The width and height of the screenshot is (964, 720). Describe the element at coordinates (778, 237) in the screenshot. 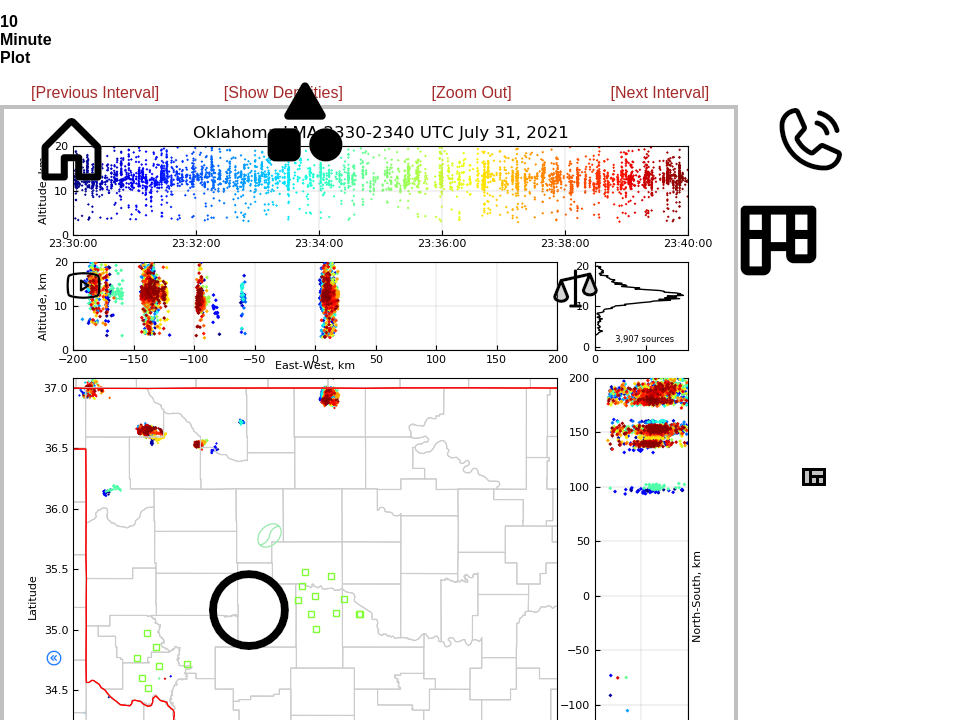

I see `open kanban board view` at that location.